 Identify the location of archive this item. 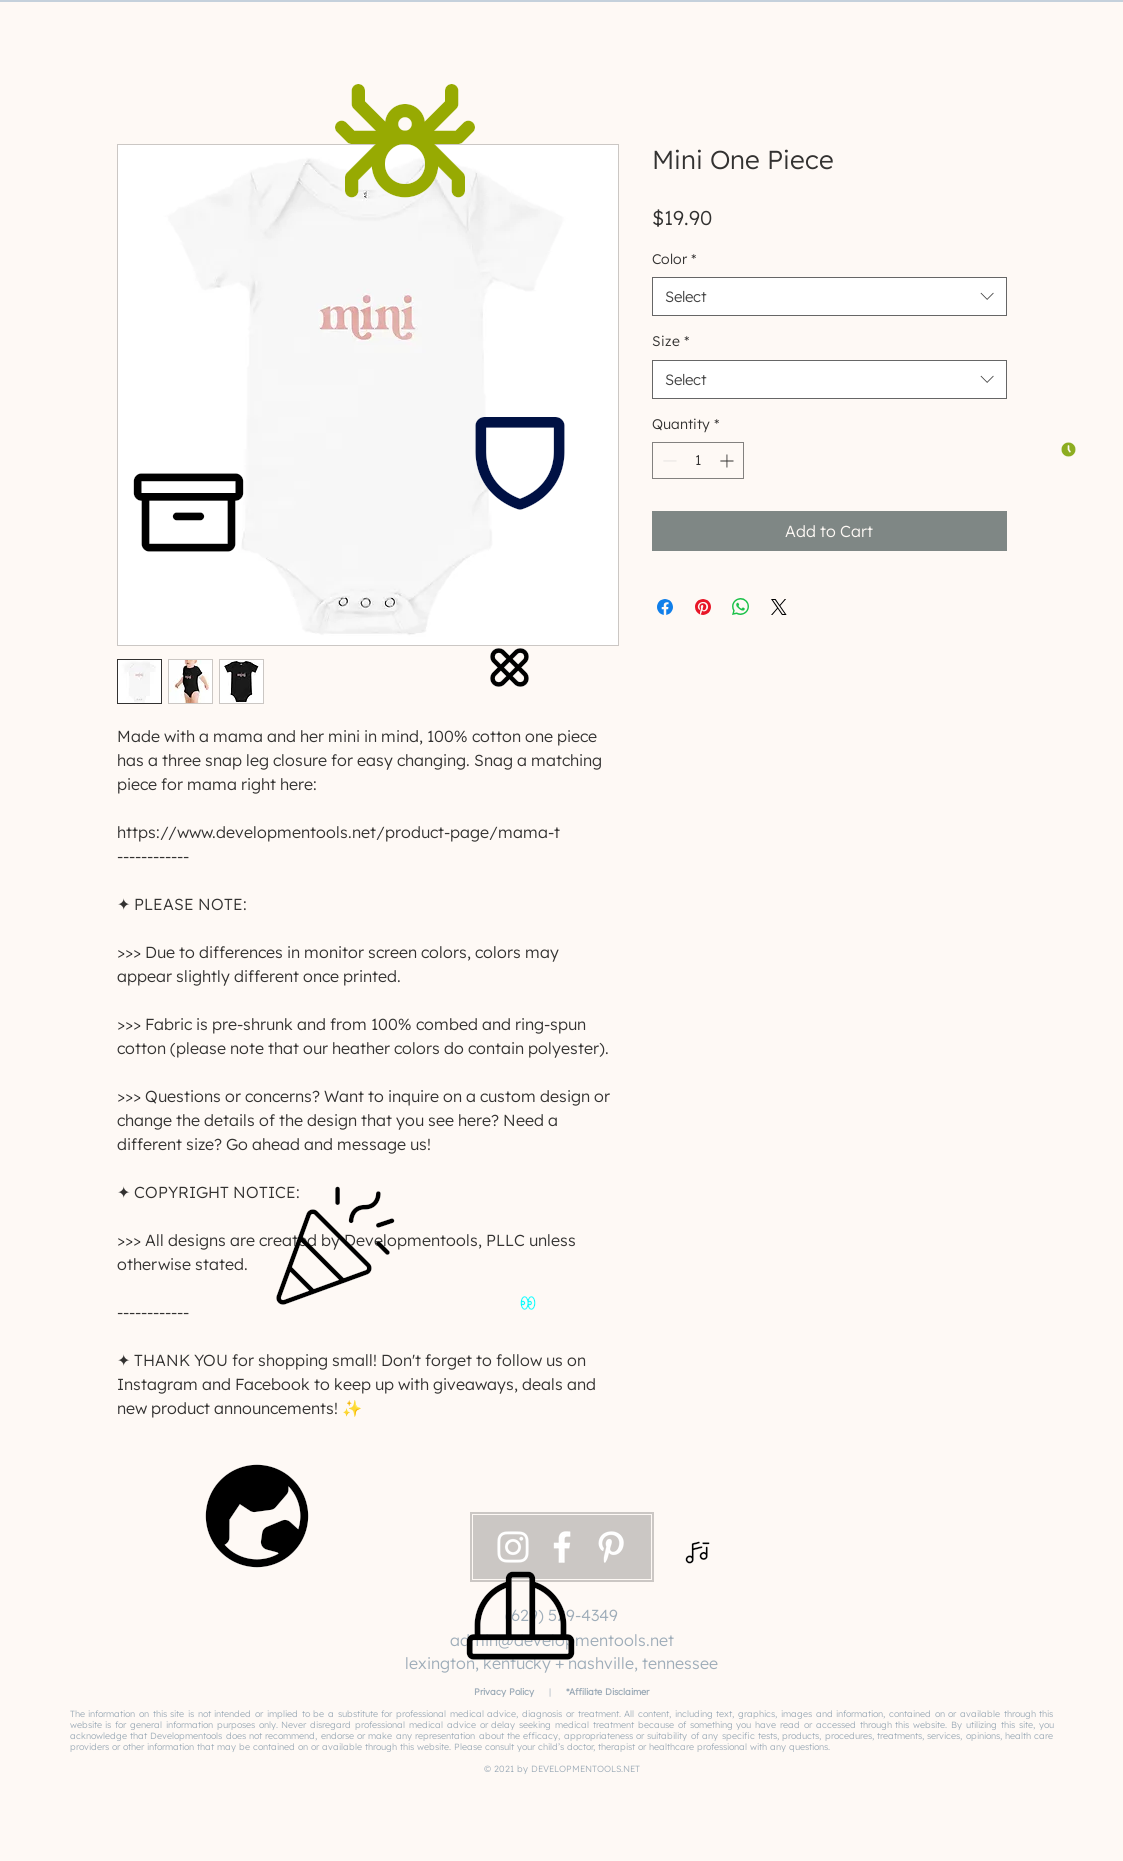
(188, 512).